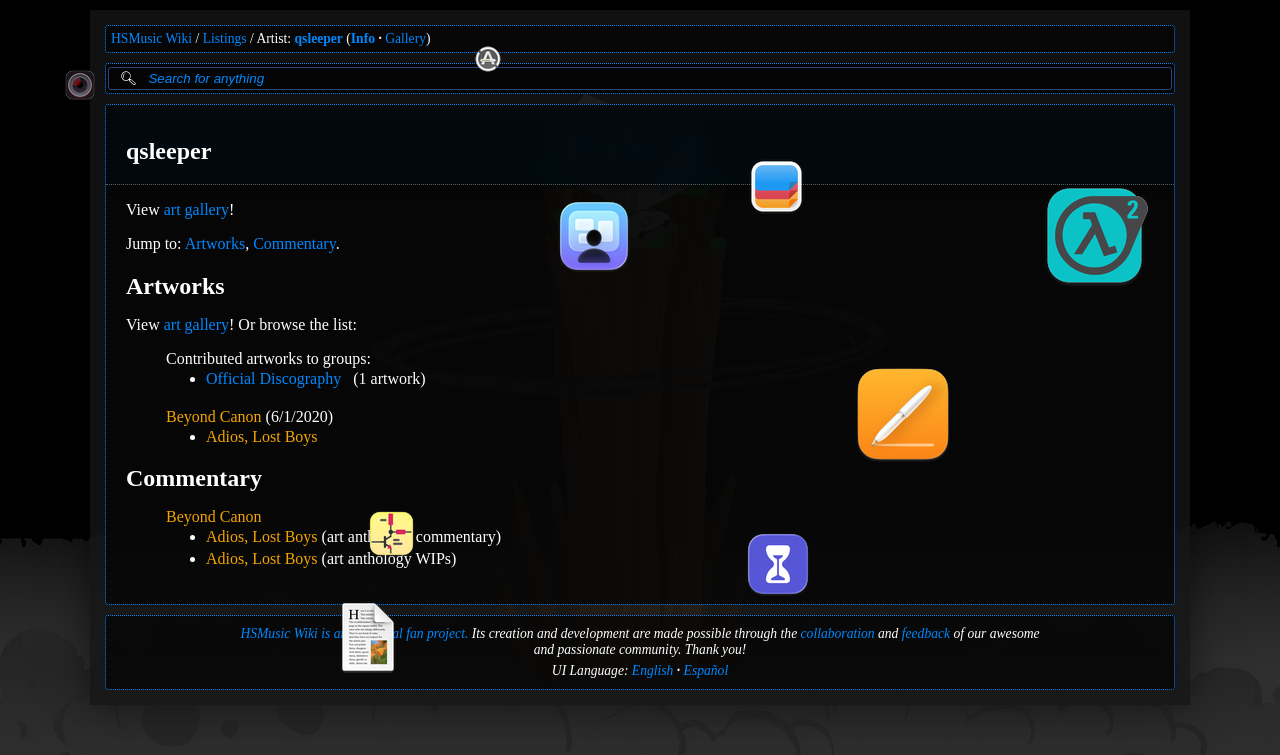  I want to click on open buho app for mac, so click(776, 186).